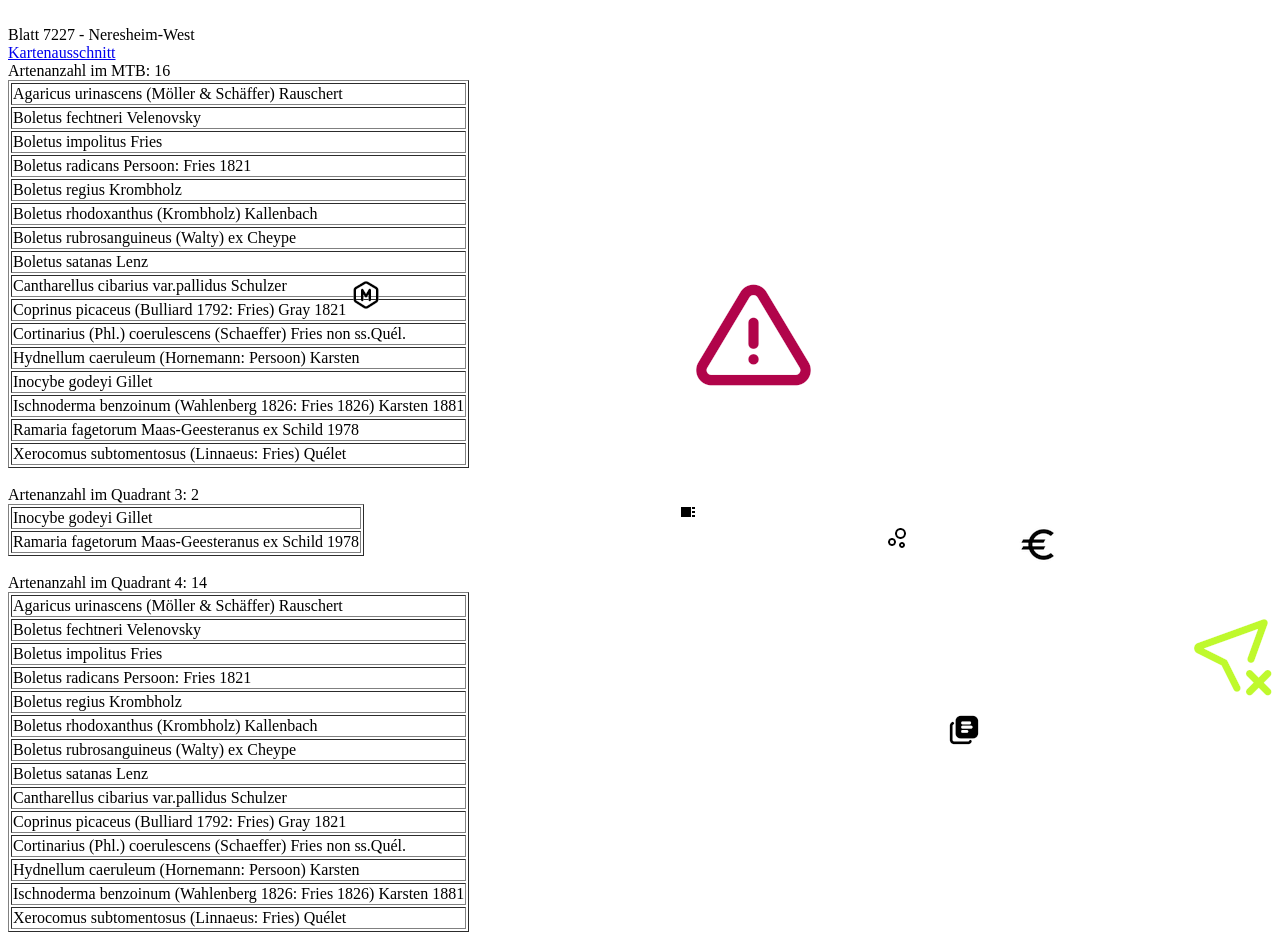  What do you see at coordinates (366, 295) in the screenshot?
I see `indicates a module or component in a system` at bounding box center [366, 295].